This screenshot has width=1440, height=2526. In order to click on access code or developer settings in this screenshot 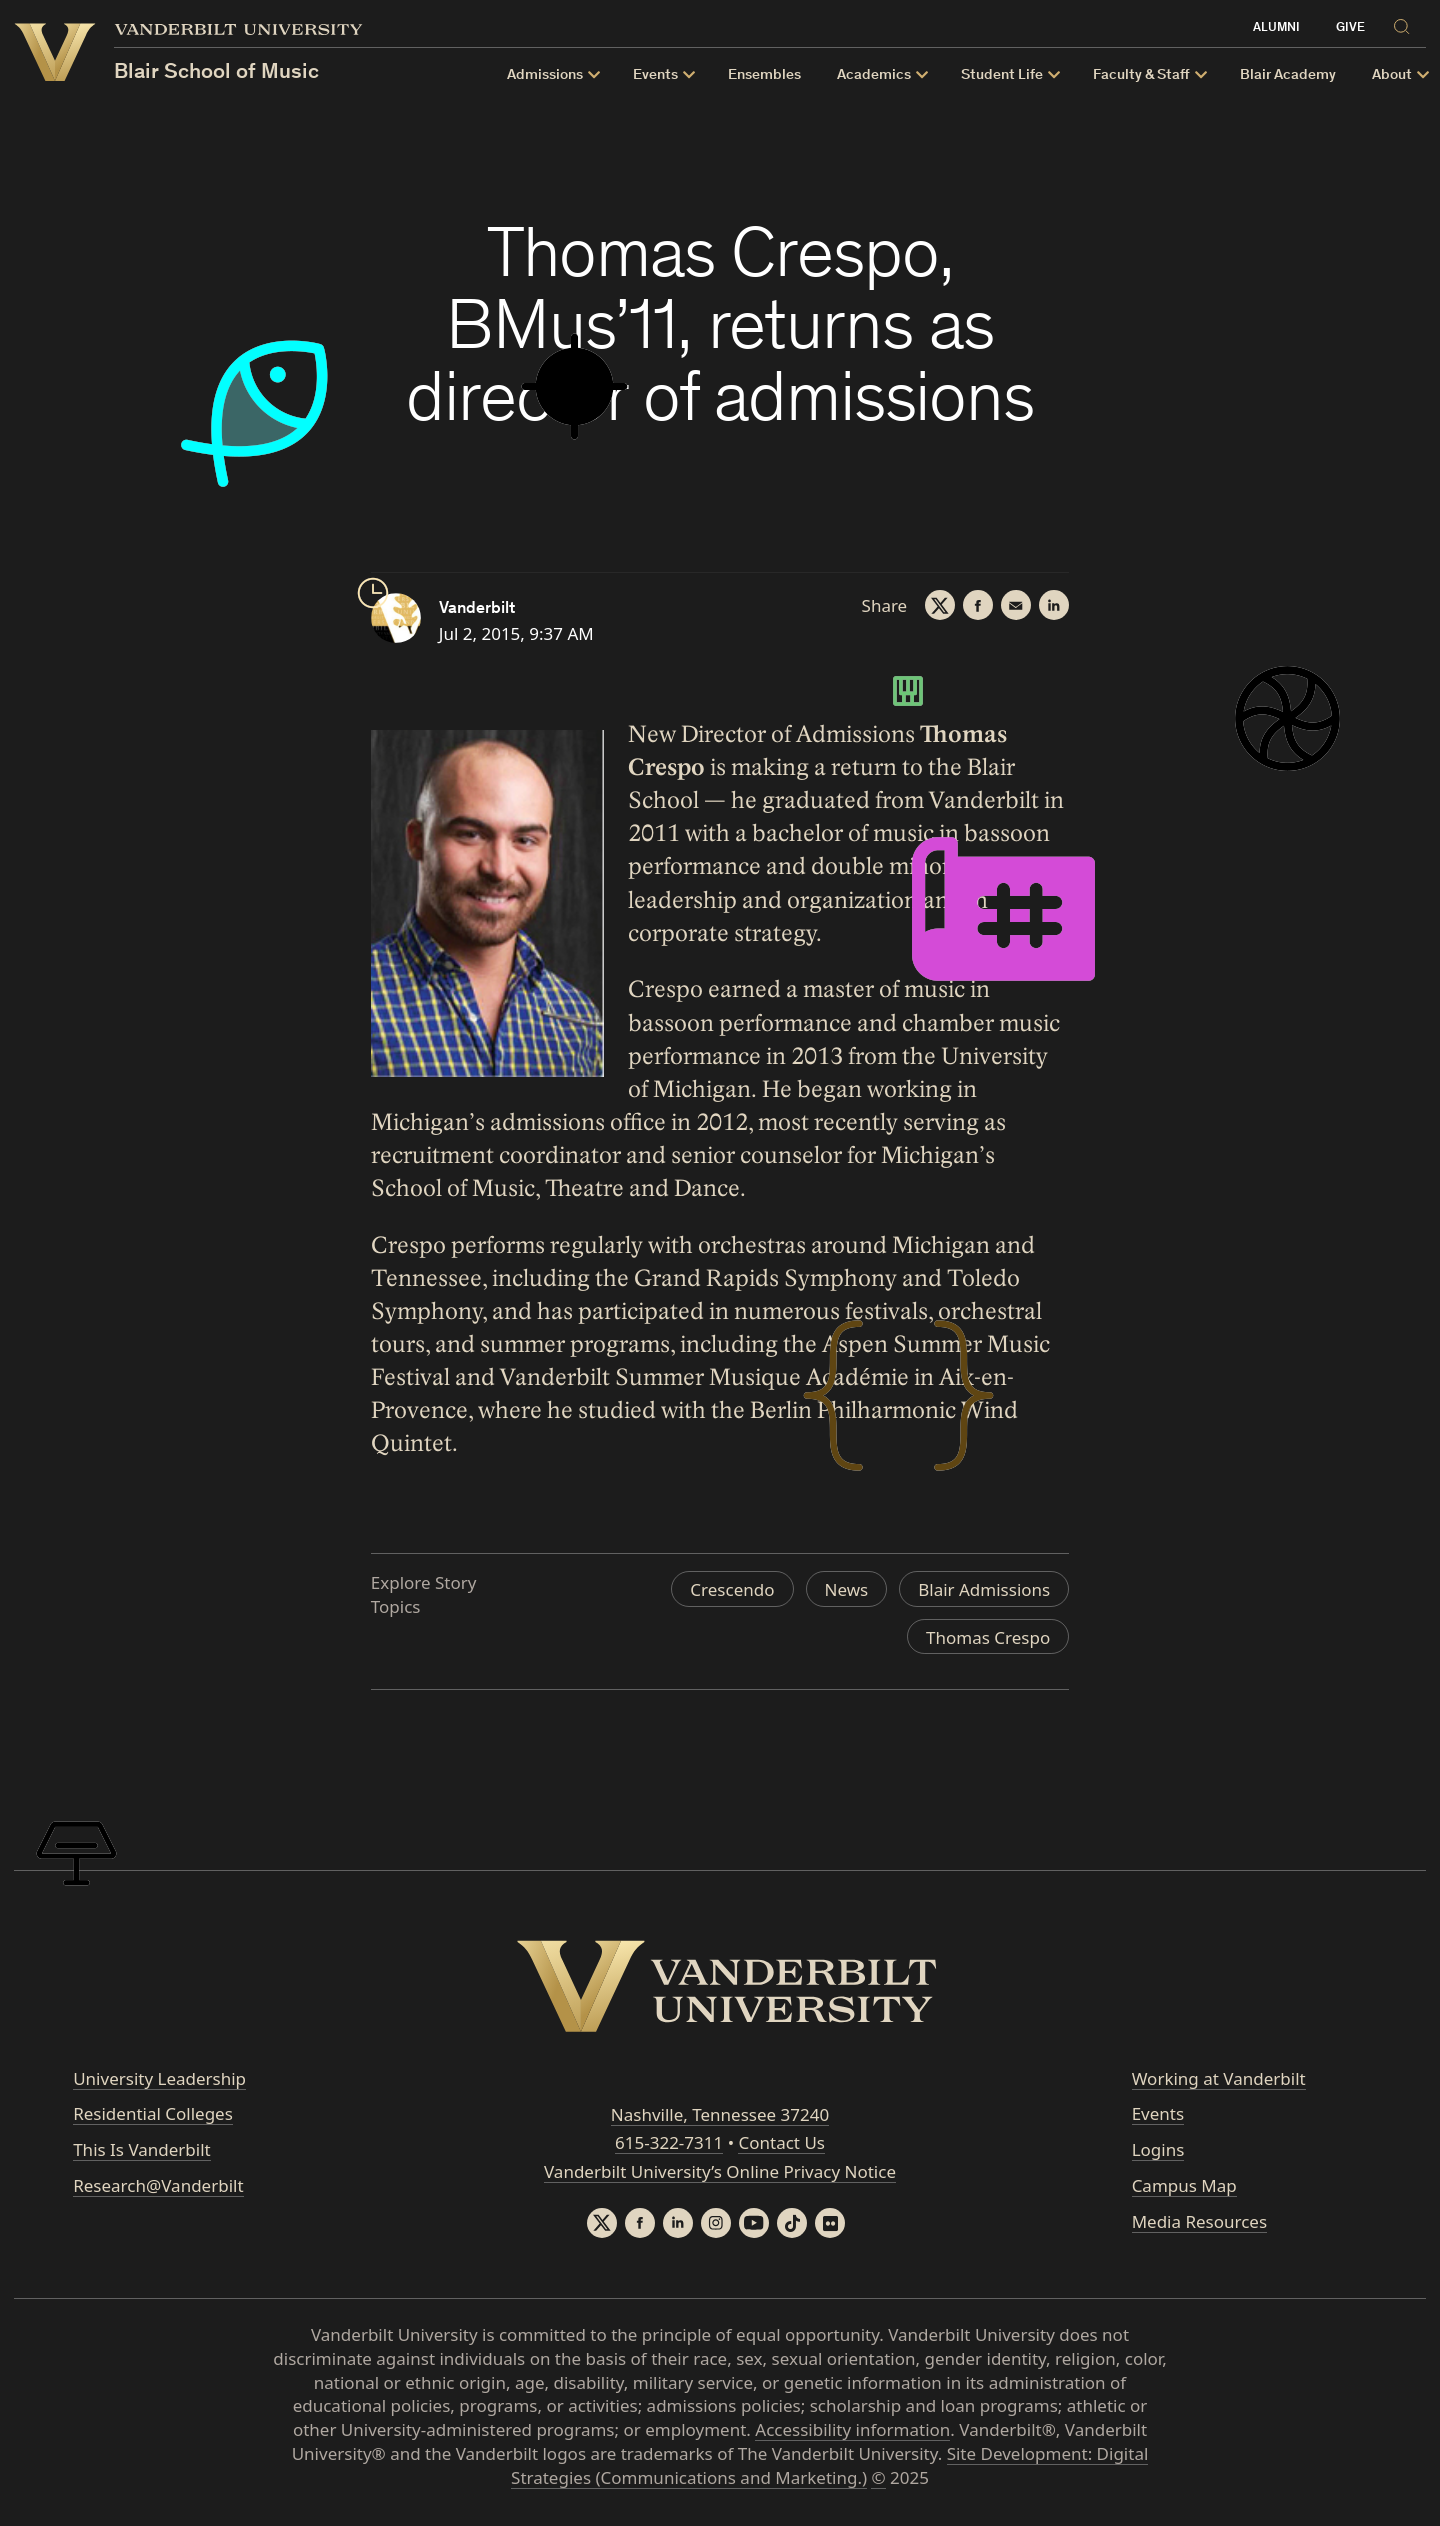, I will do `click(898, 1395)`.